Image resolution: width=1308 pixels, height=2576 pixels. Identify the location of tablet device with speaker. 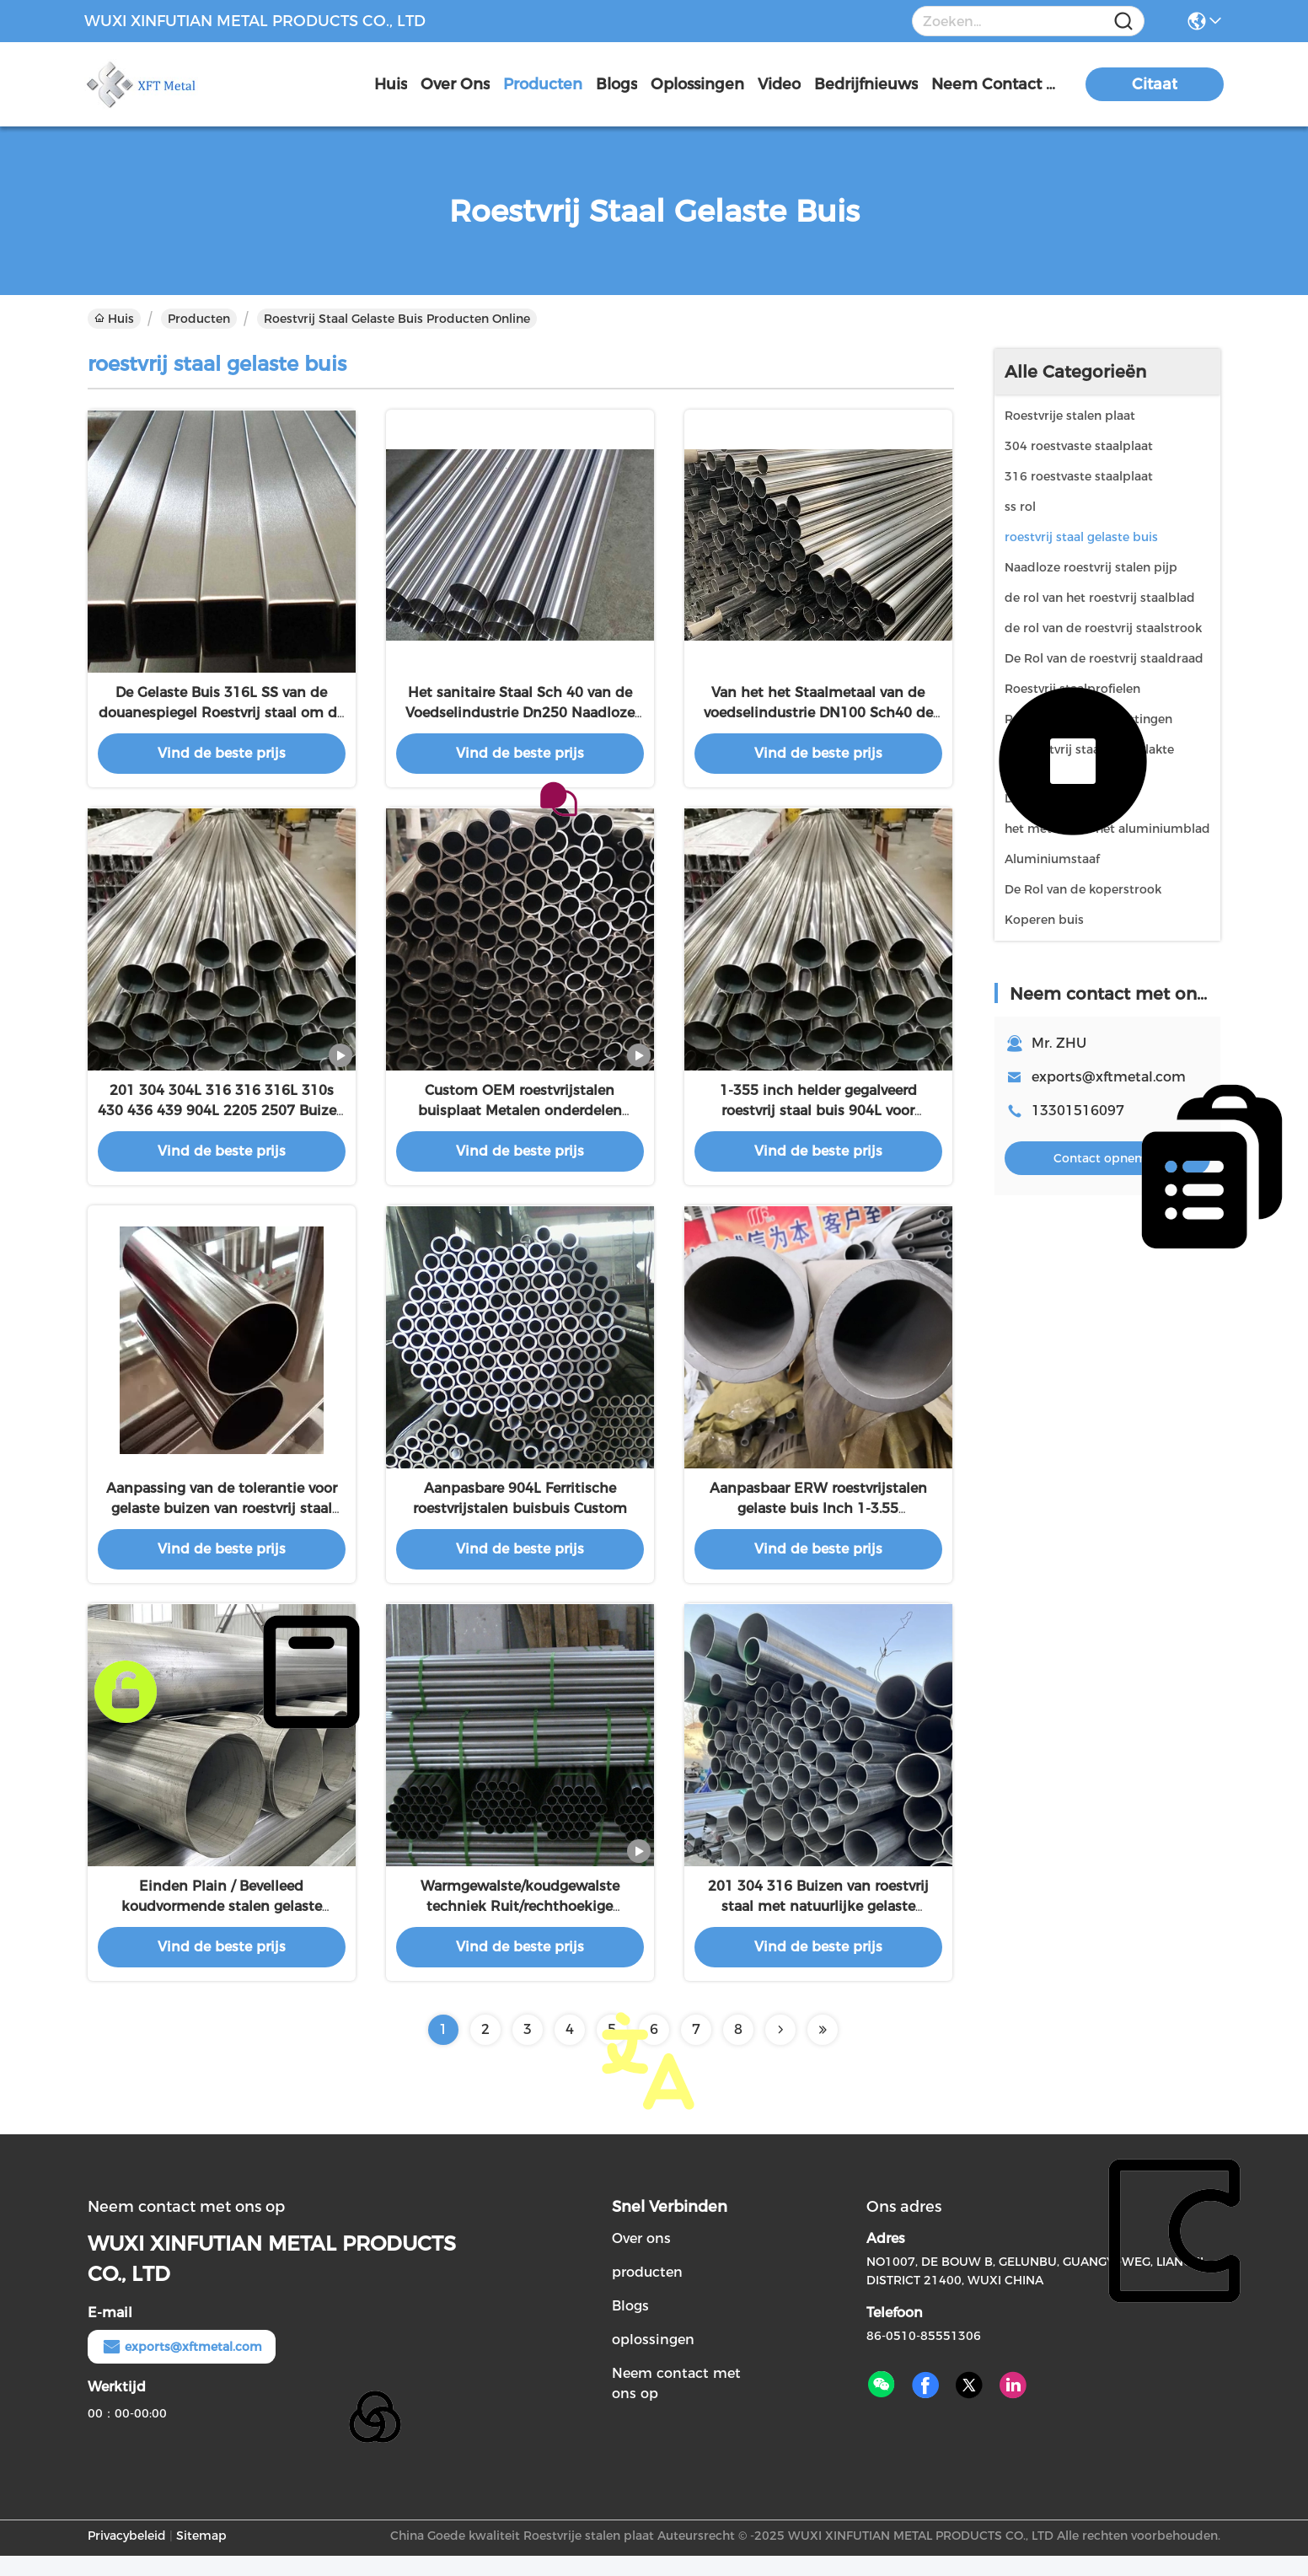
(311, 1672).